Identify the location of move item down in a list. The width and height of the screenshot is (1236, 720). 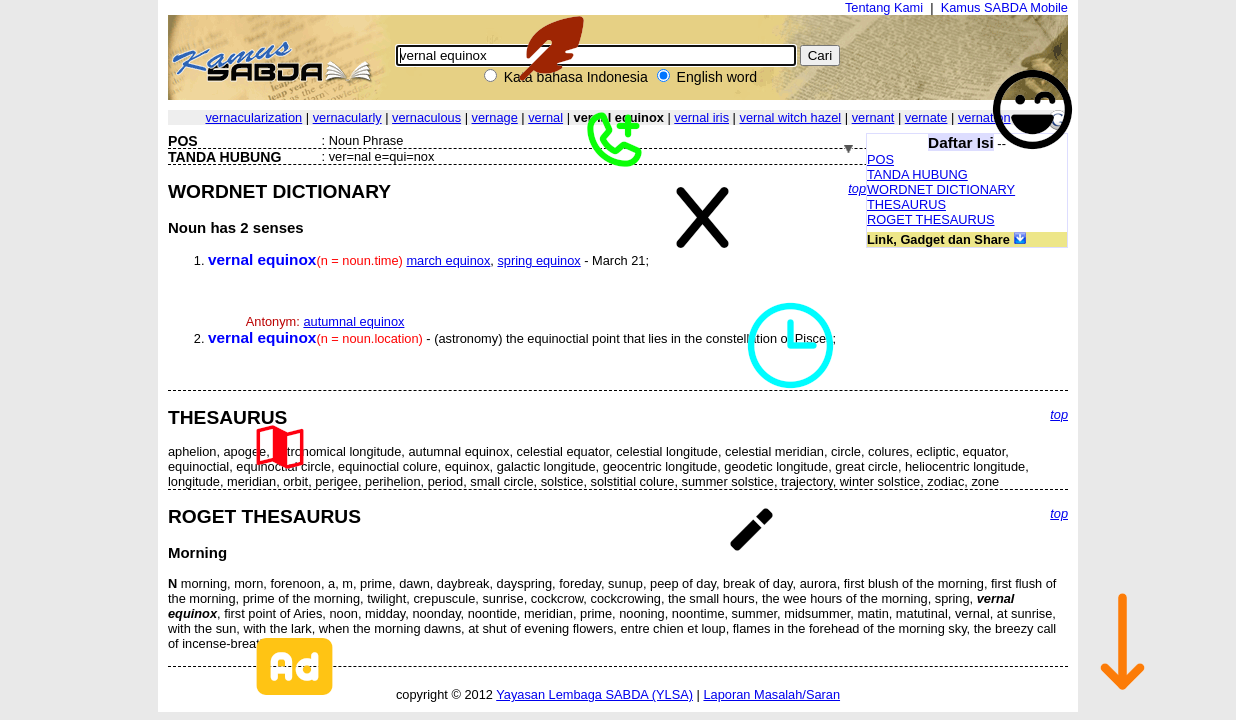
(1122, 641).